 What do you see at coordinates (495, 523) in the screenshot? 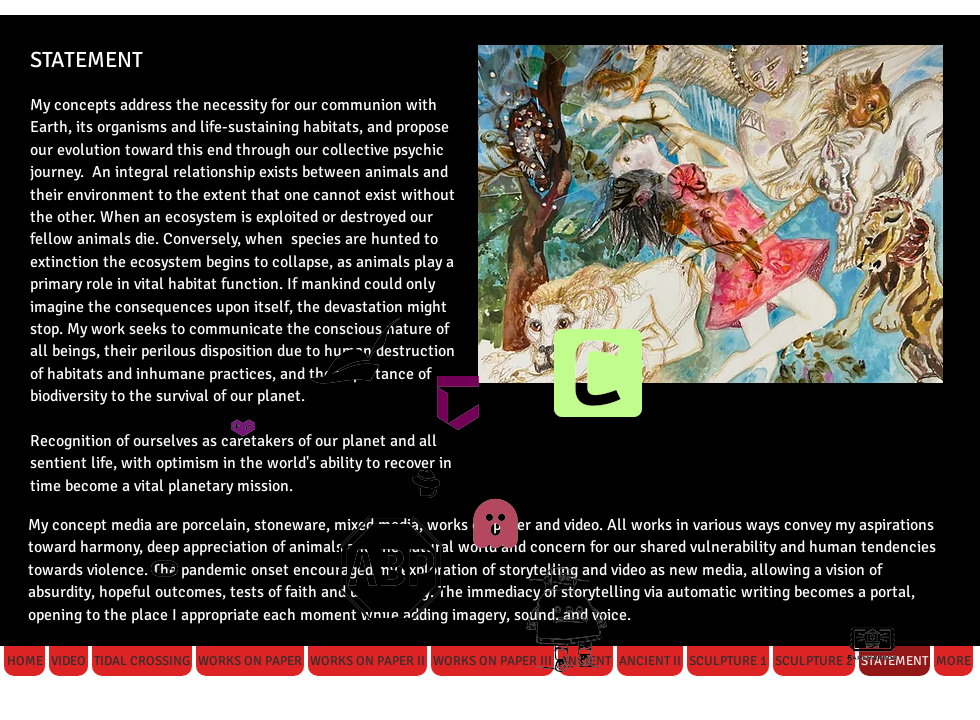
I see `ghost mode or incognito status indicator` at bounding box center [495, 523].